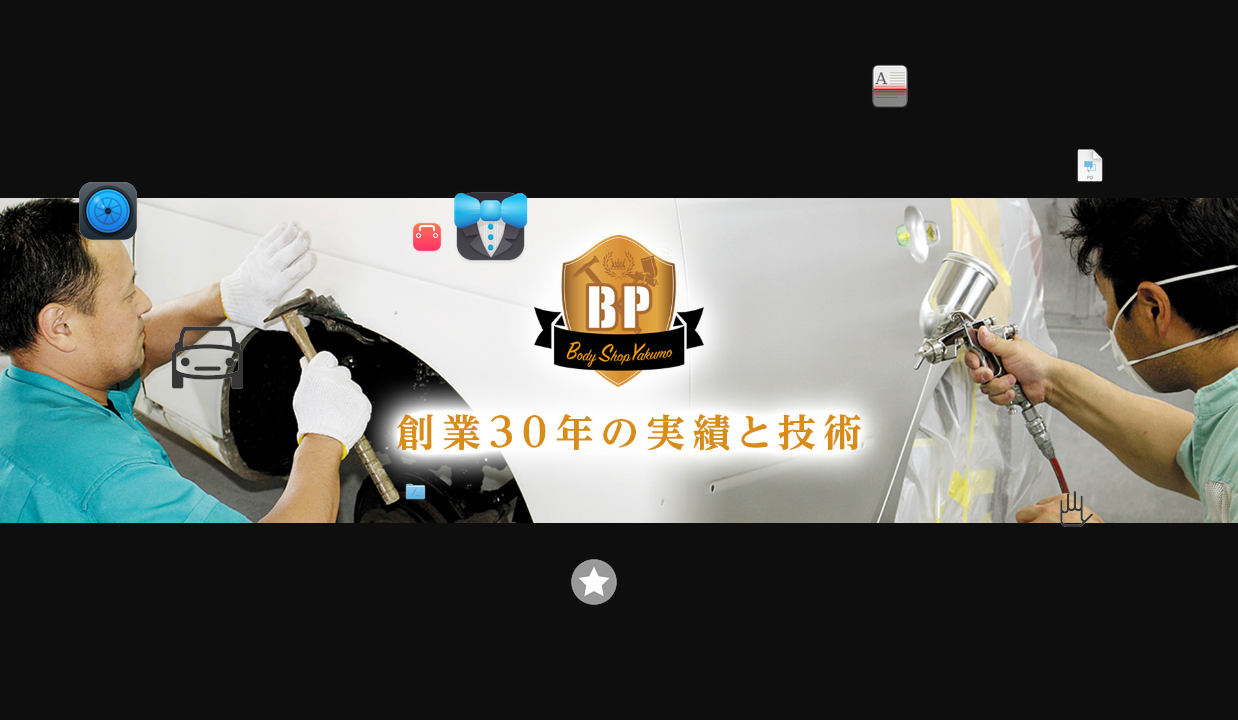 The image size is (1238, 720). I want to click on a PO translation file, so click(1090, 166).